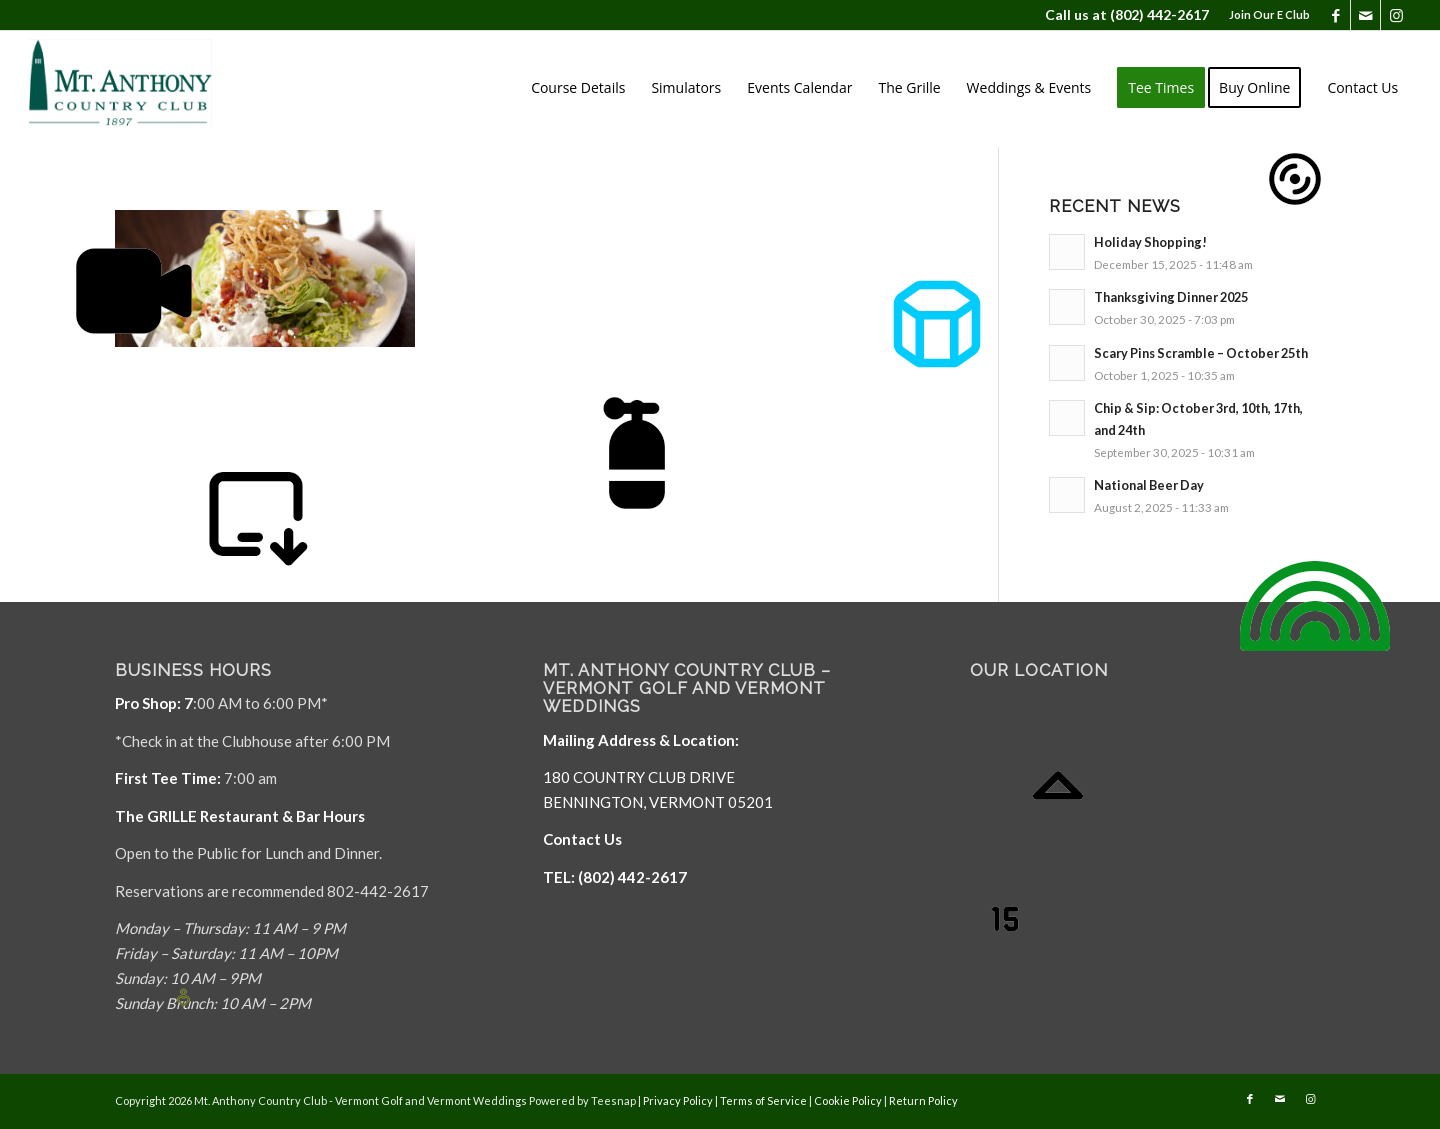  Describe the element at coordinates (256, 514) in the screenshot. I see `download content to tablet device` at that location.